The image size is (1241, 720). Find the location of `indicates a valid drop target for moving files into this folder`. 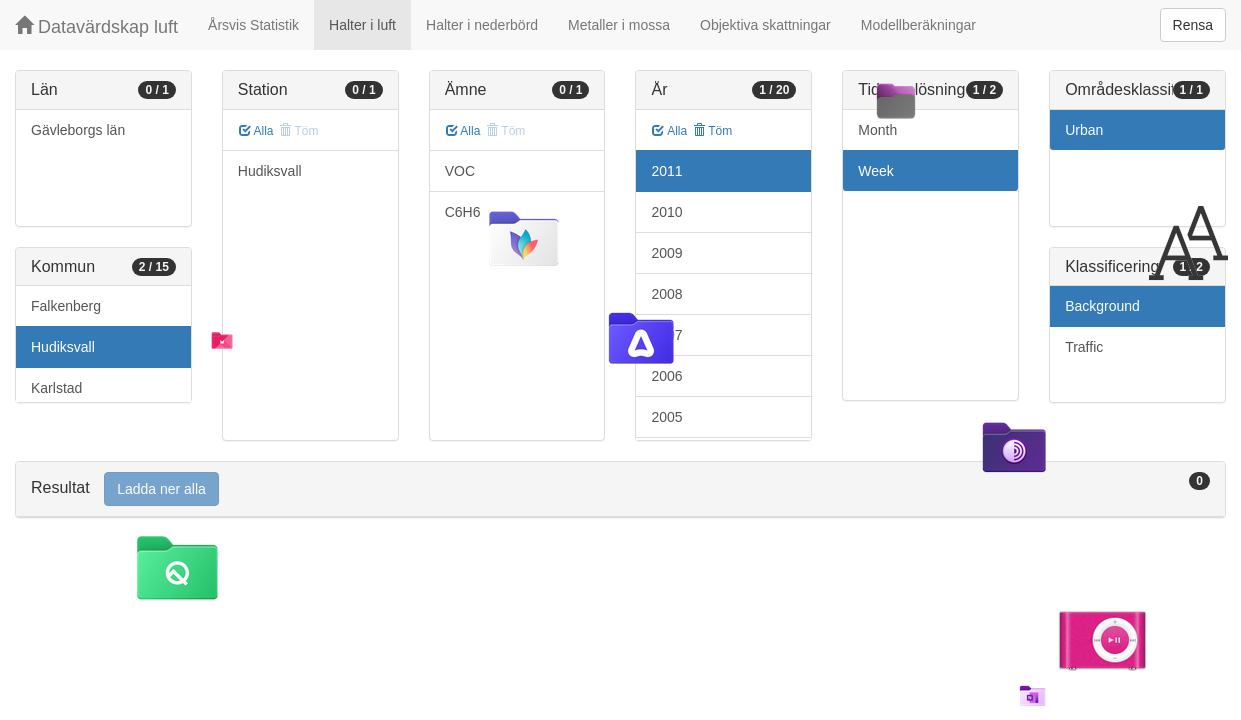

indicates a valid drop target for moving files into this folder is located at coordinates (896, 101).